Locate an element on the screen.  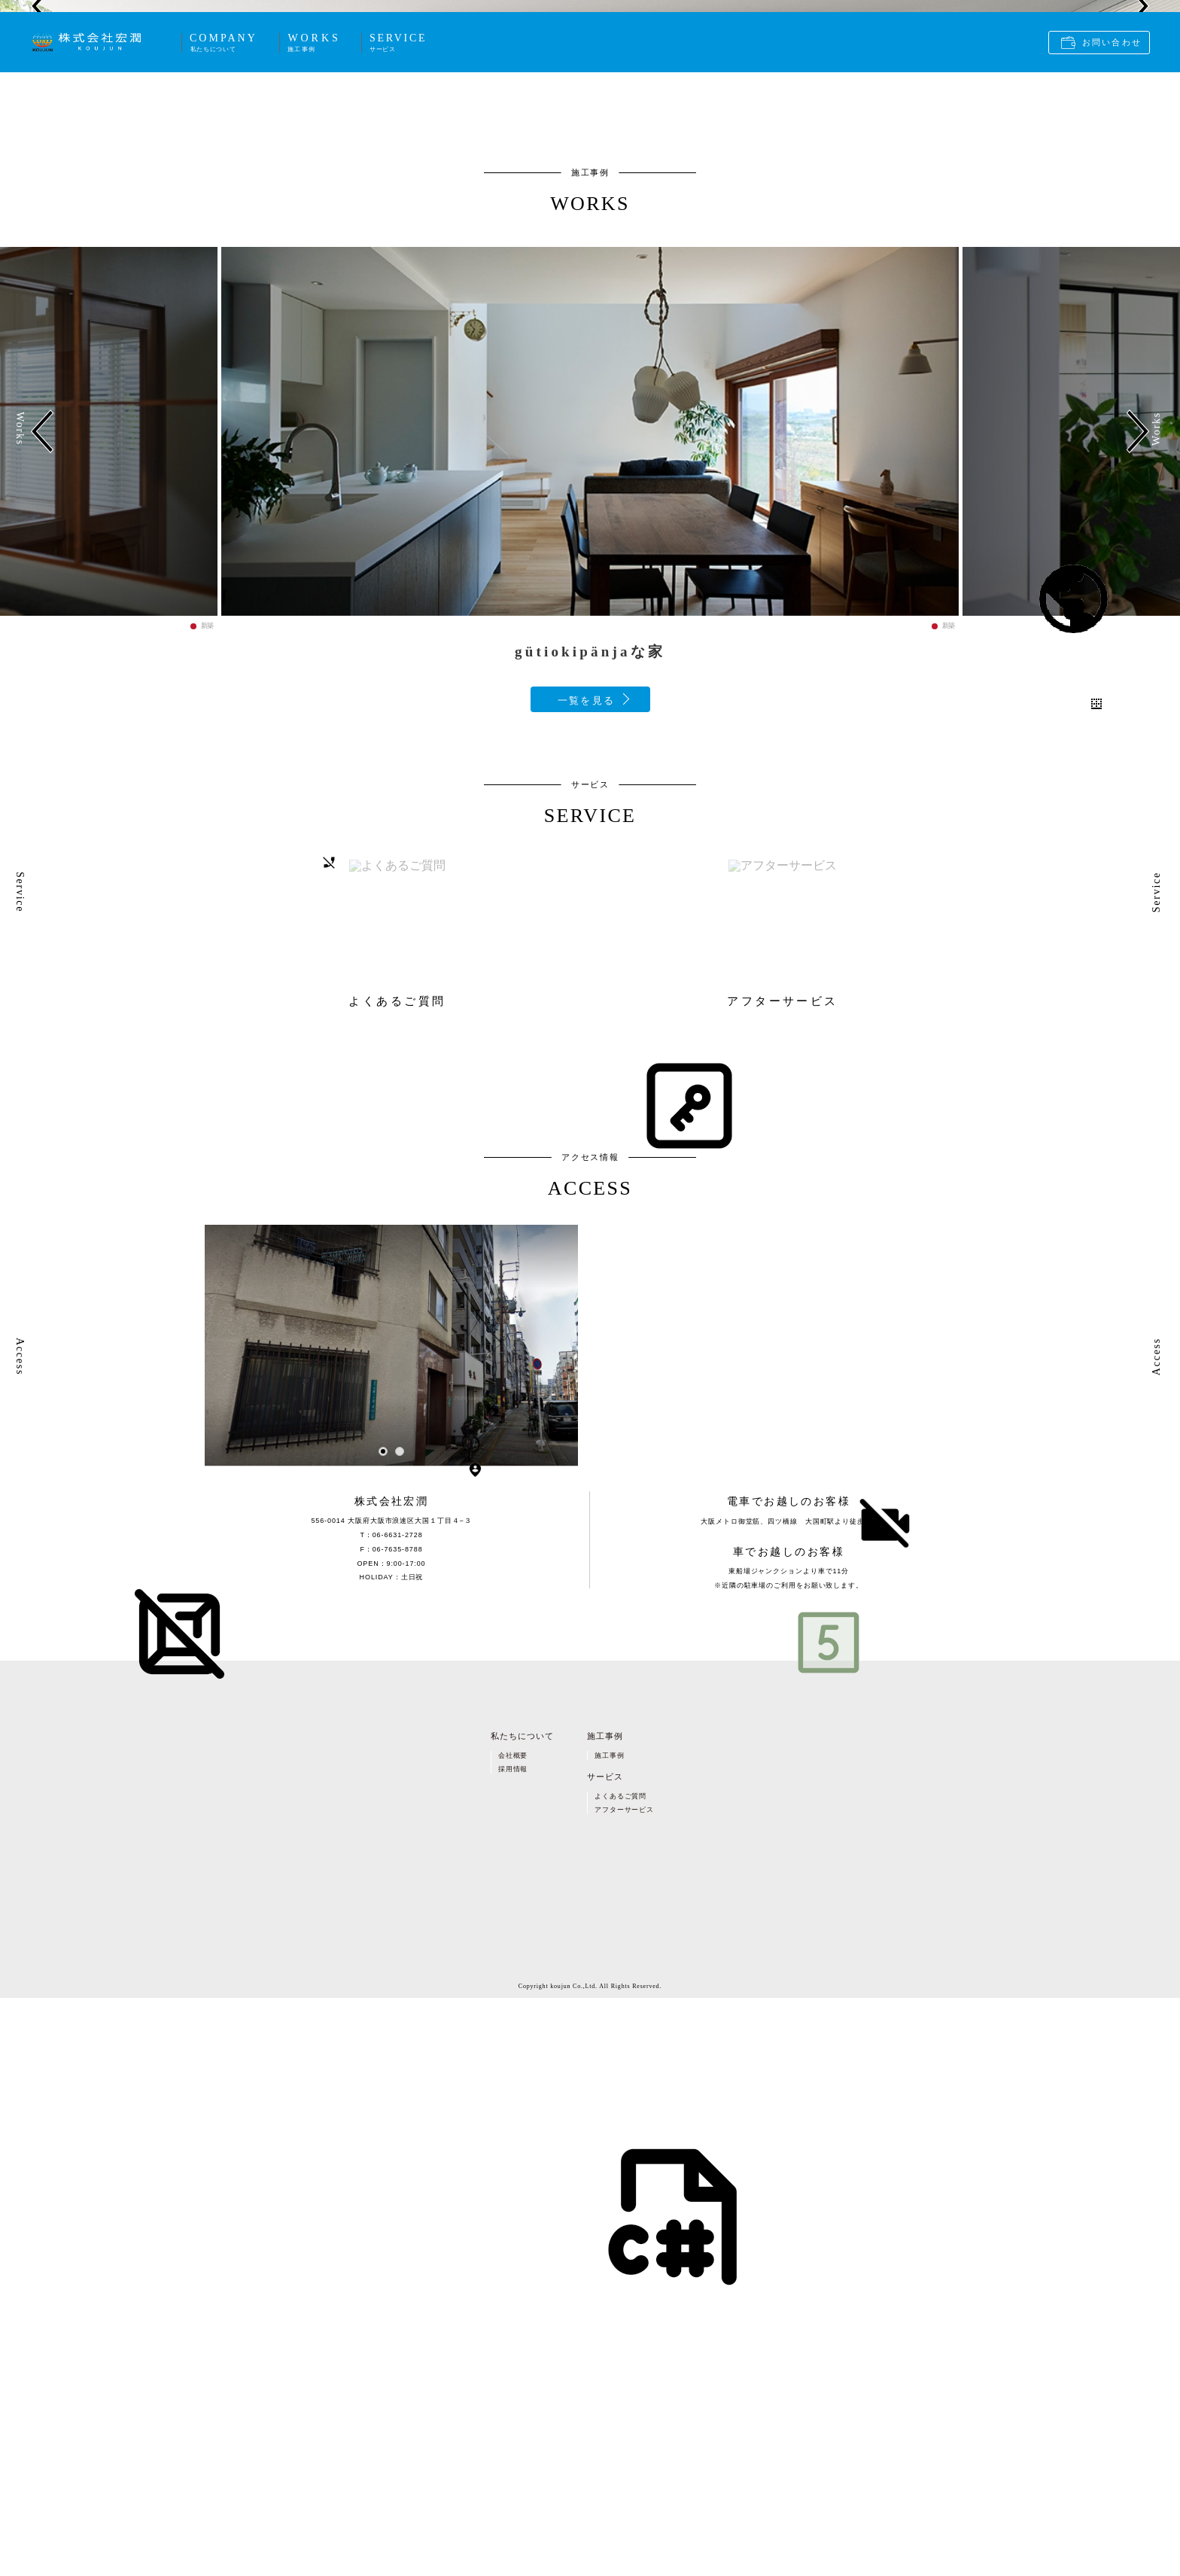
phone calls are disabled or unavailable is located at coordinates (329, 862).